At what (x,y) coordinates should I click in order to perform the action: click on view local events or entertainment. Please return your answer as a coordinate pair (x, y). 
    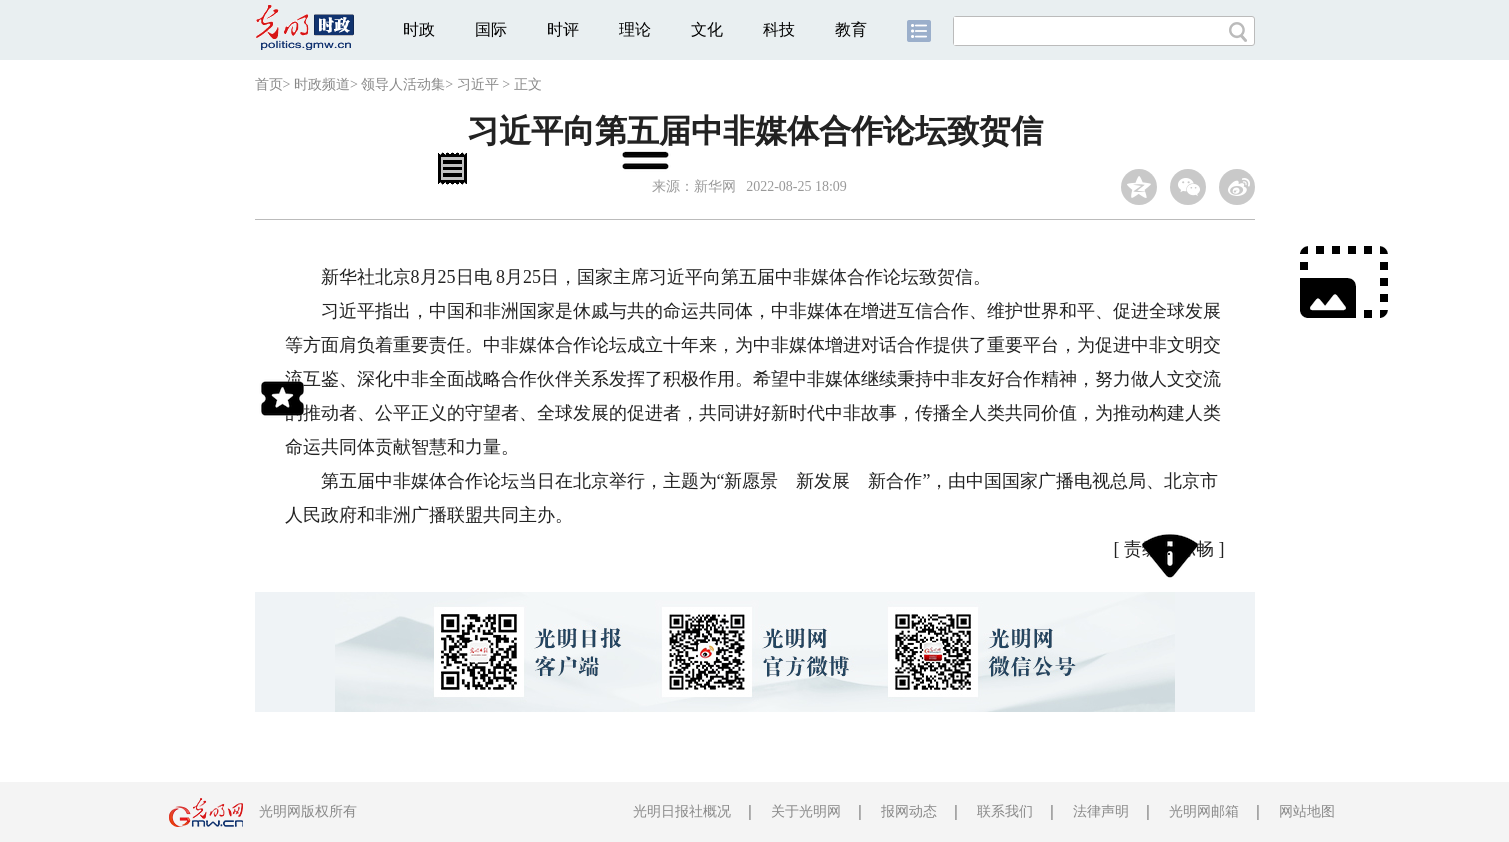
    Looking at the image, I should click on (282, 398).